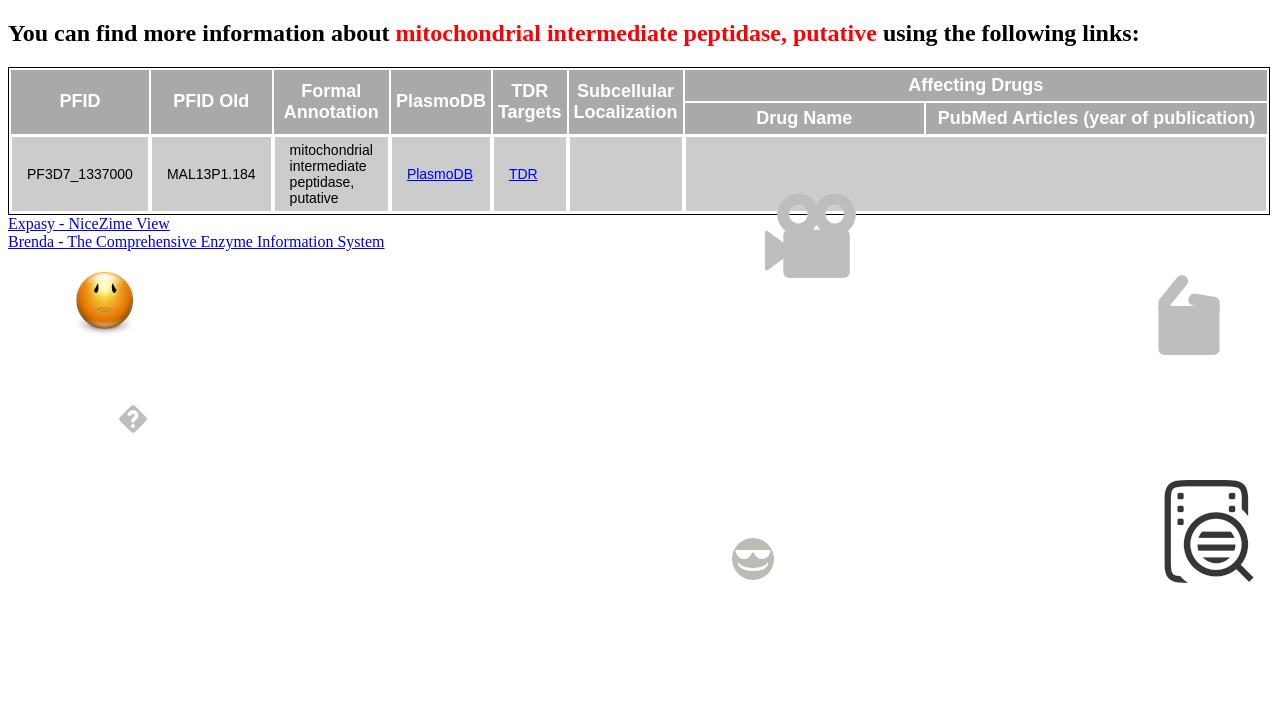 This screenshot has width=1278, height=720. I want to click on open the system log viewer app, so click(1209, 531).